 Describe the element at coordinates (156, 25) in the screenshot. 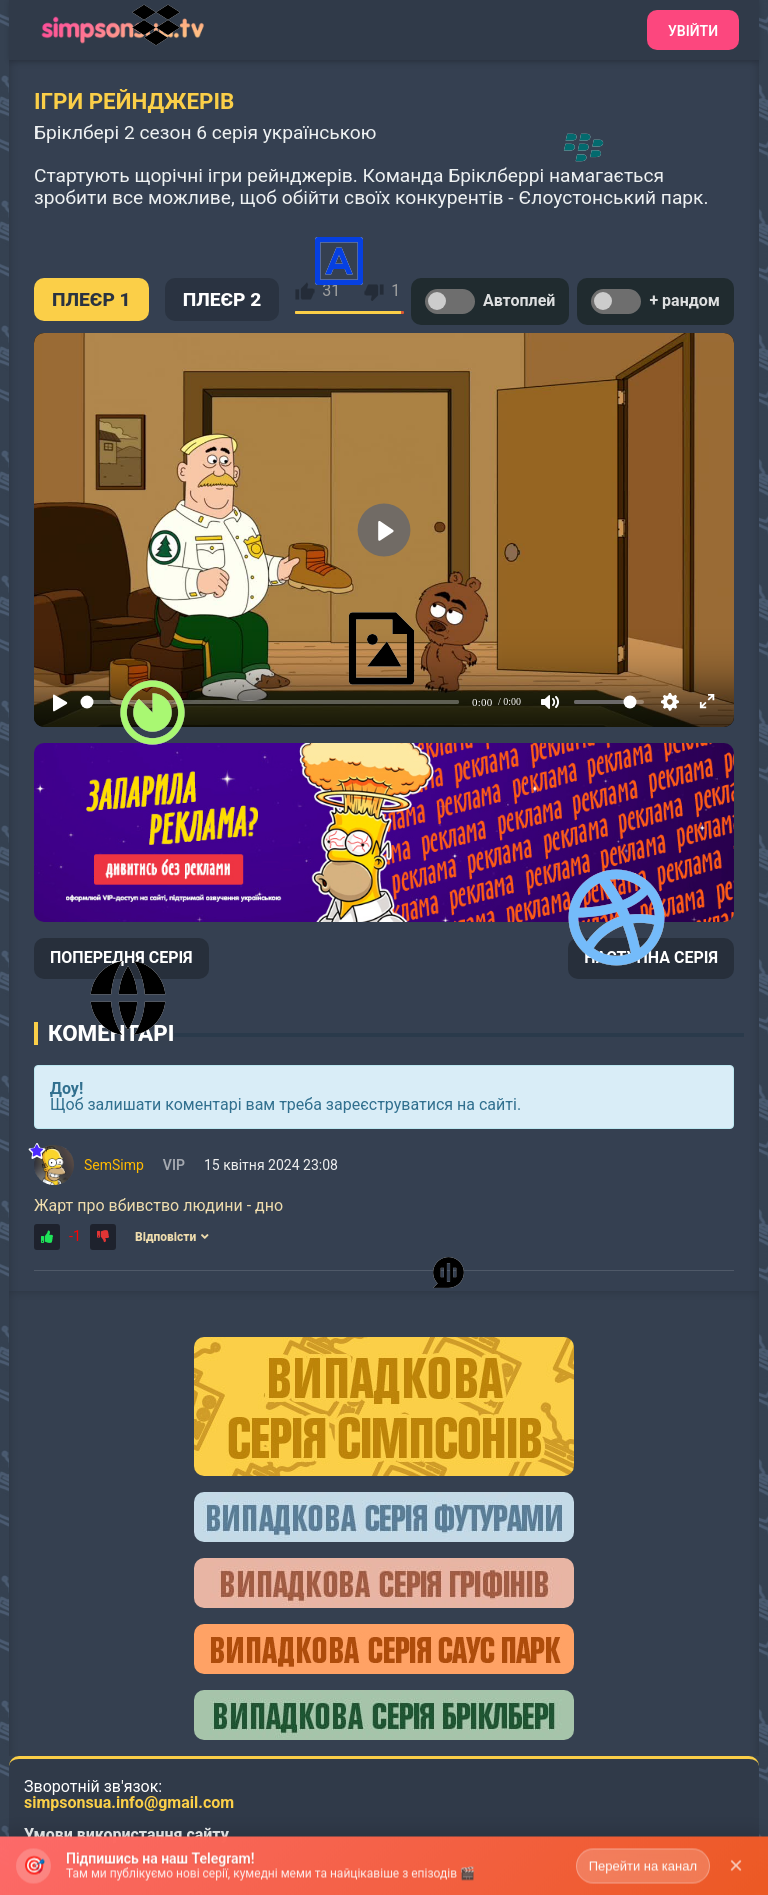

I see `open Dropbox cloud storage` at that location.